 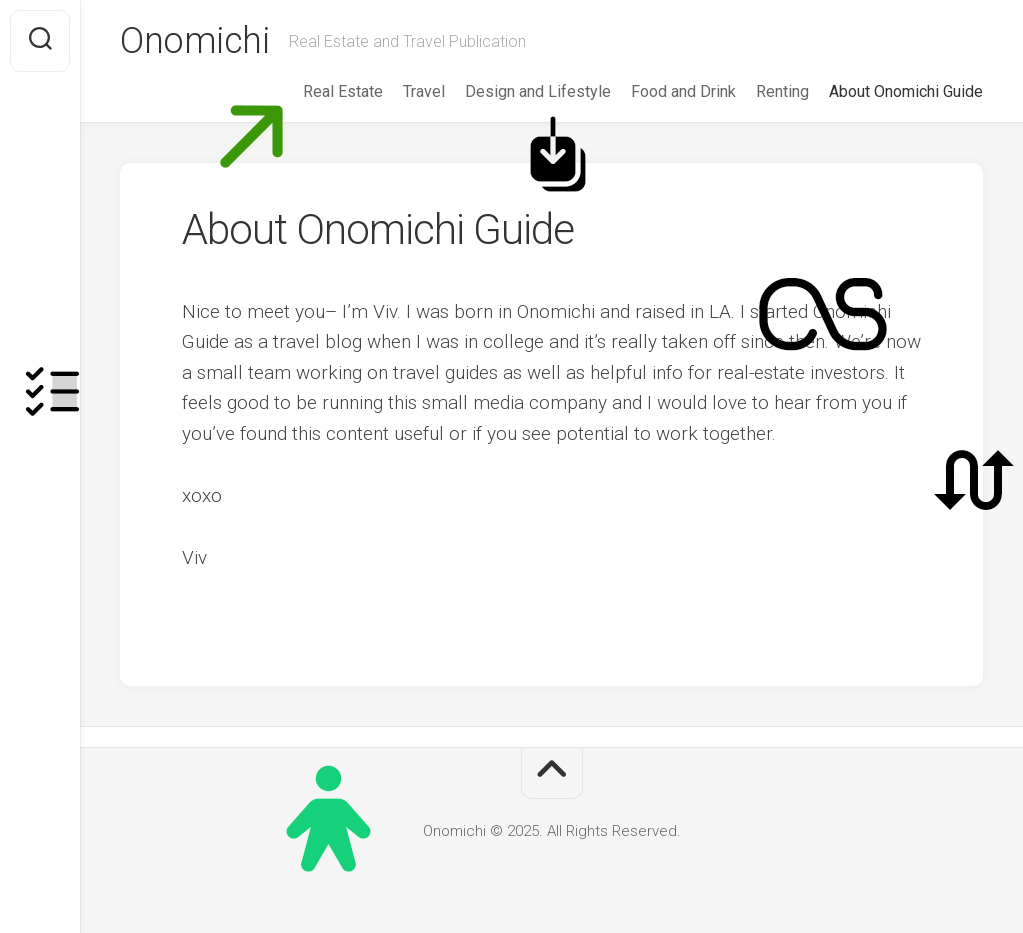 What do you see at coordinates (52, 391) in the screenshot?
I see `view completed tasks or checklist` at bounding box center [52, 391].